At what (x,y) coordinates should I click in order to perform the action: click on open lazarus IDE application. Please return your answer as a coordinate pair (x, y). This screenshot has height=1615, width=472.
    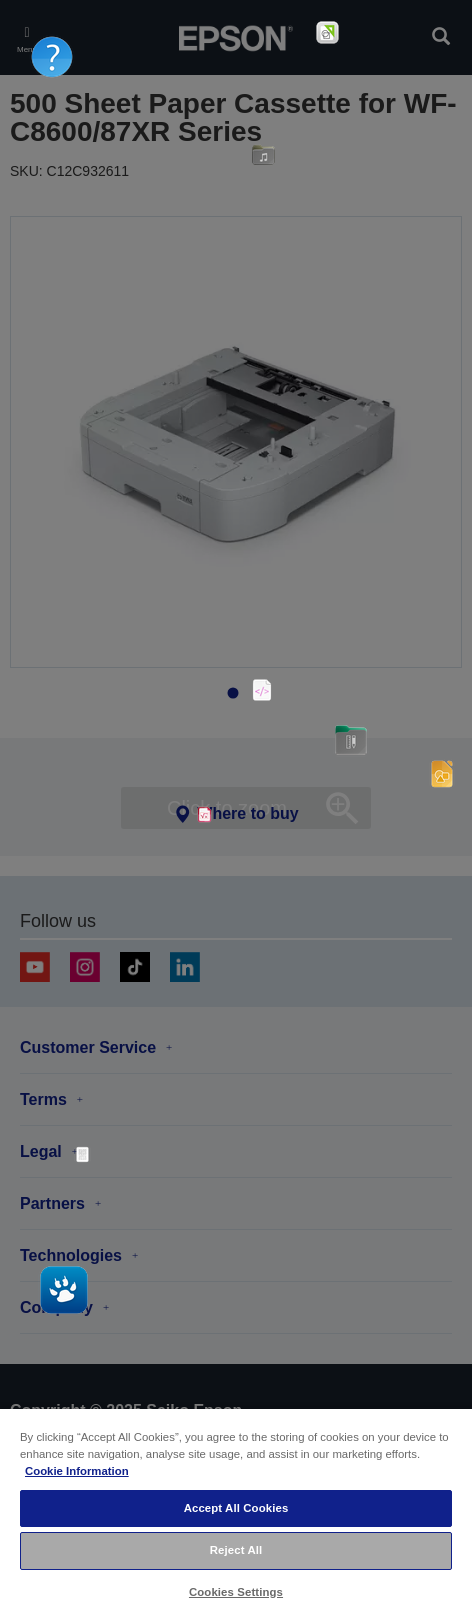
    Looking at the image, I should click on (64, 1290).